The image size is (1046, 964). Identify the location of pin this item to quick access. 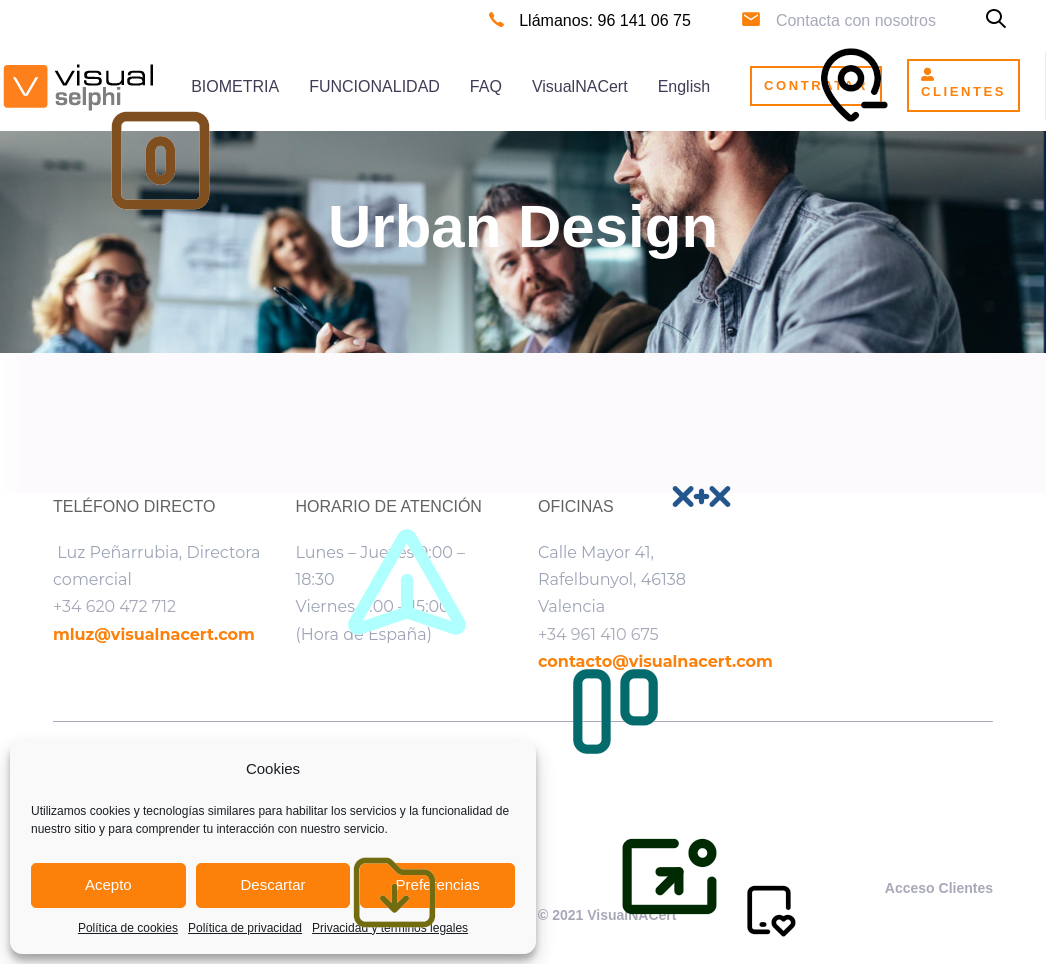
(669, 876).